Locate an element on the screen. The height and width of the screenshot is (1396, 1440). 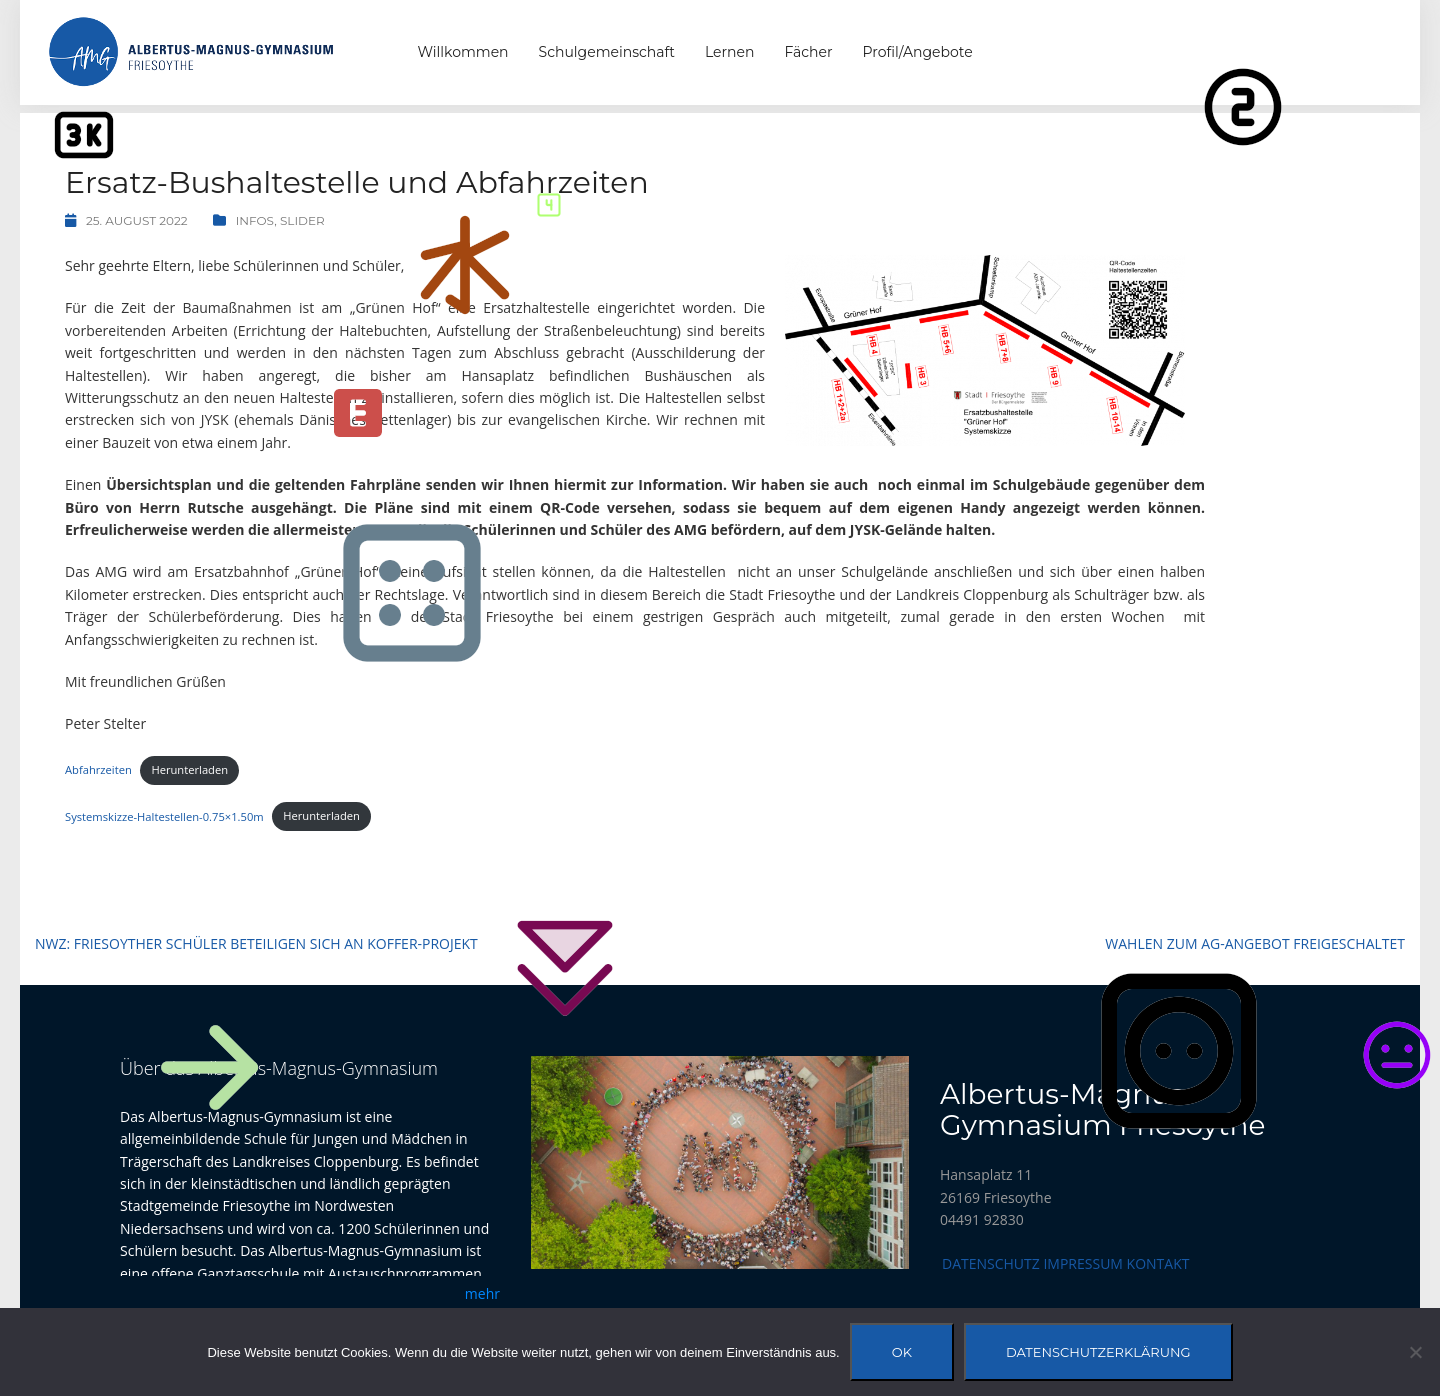
rate your experience as neutral is located at coordinates (1397, 1055).